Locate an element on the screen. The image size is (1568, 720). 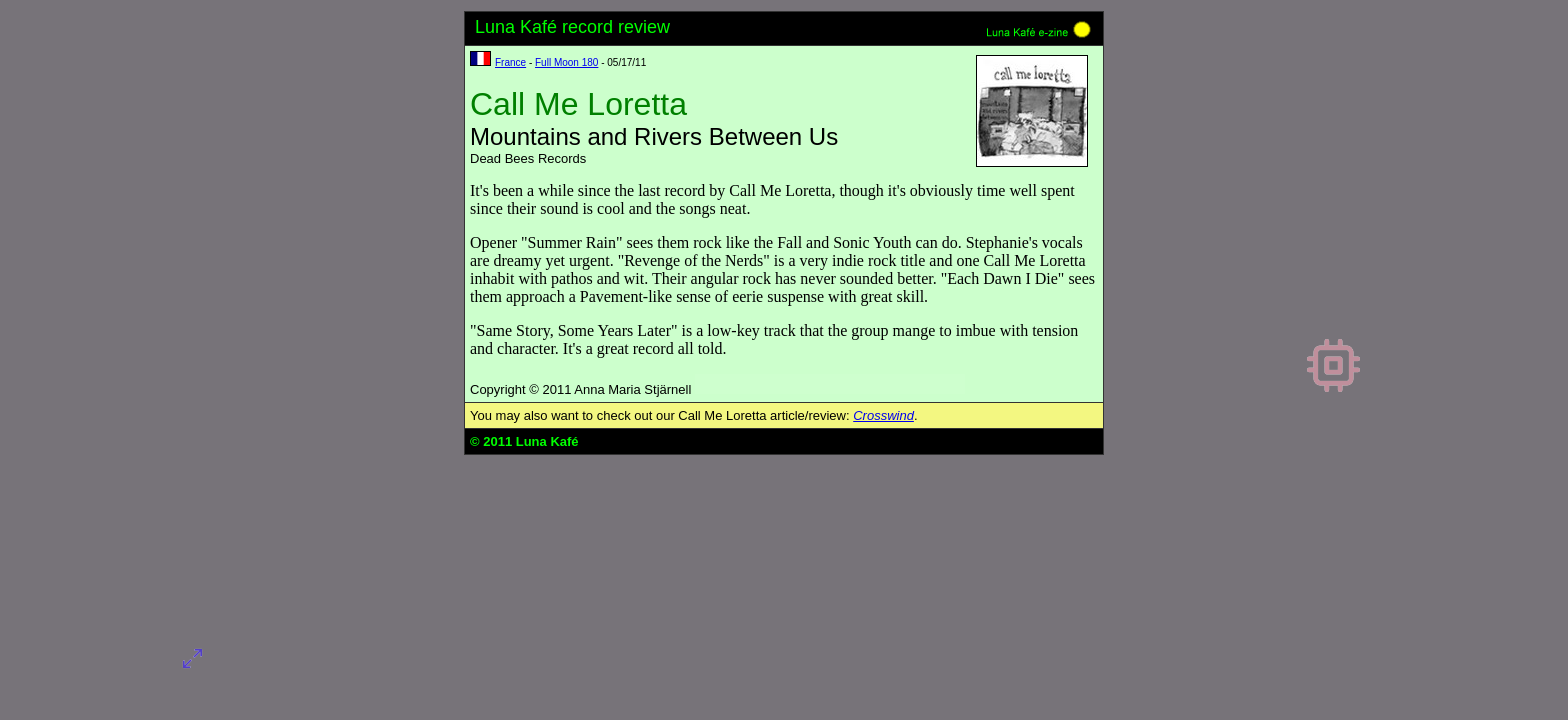
view processor or system performance is located at coordinates (1333, 365).